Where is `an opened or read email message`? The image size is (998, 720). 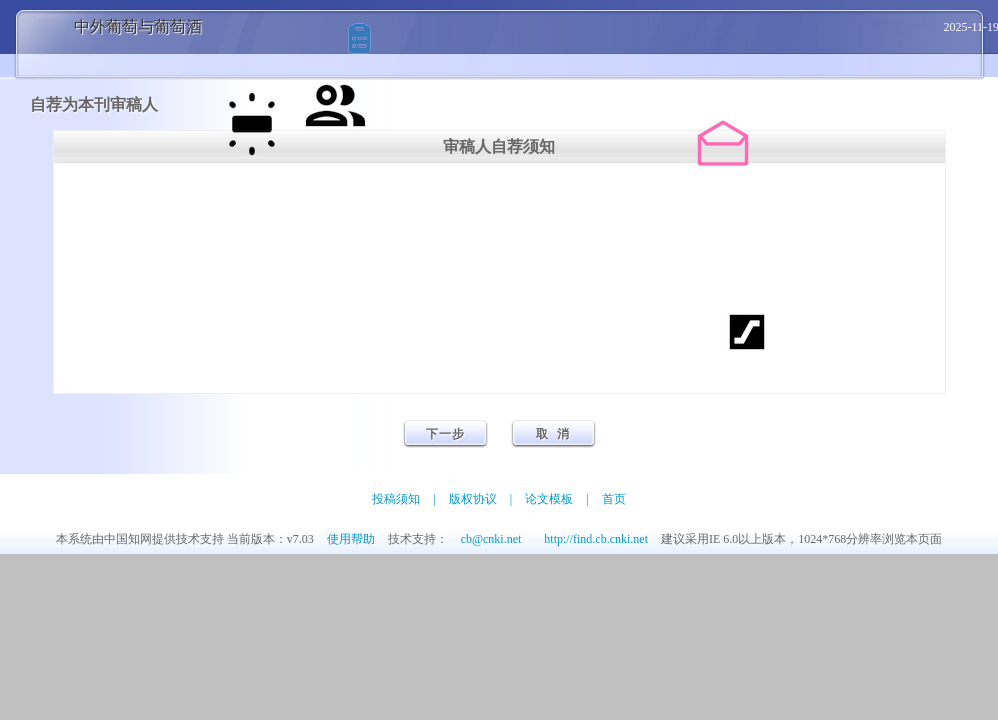
an opened or read email message is located at coordinates (723, 144).